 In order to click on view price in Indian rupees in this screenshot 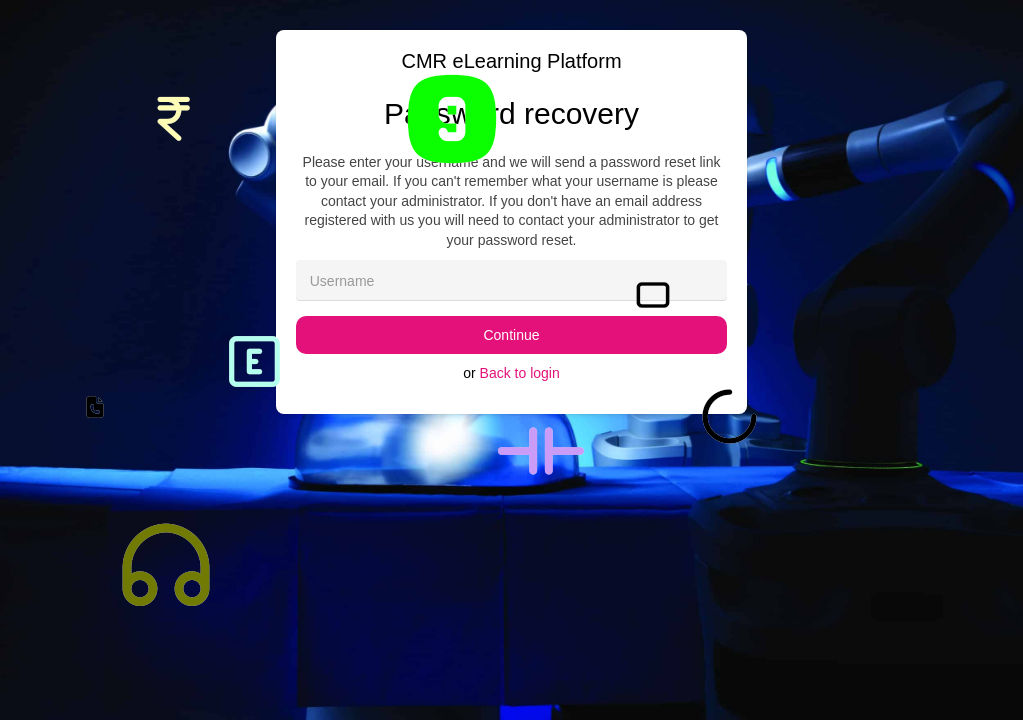, I will do `click(172, 118)`.